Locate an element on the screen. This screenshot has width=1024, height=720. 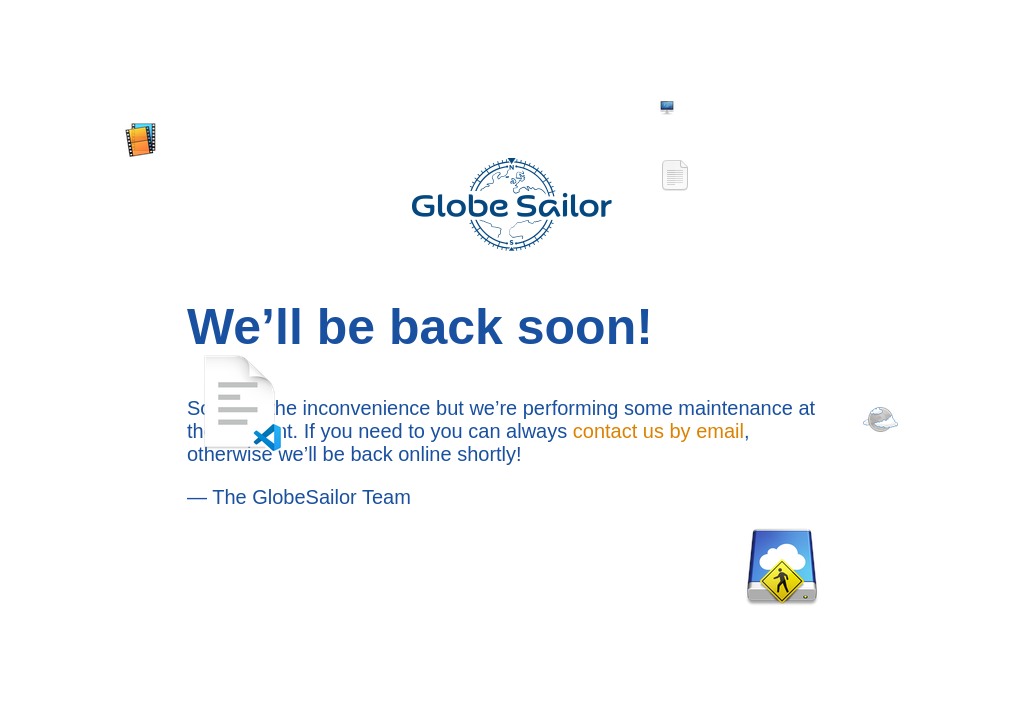
open iMovie library is located at coordinates (140, 140).